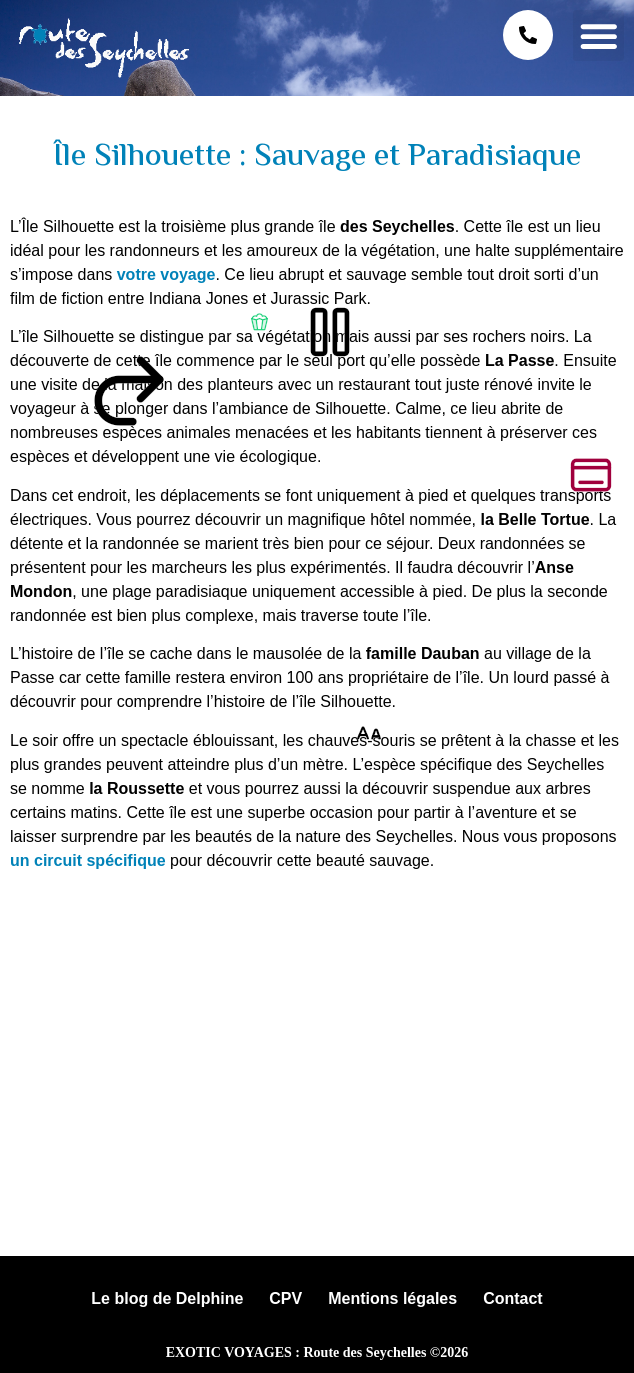 The width and height of the screenshot is (634, 1373). What do you see at coordinates (259, 322) in the screenshot?
I see `access movies or entertainment section` at bounding box center [259, 322].